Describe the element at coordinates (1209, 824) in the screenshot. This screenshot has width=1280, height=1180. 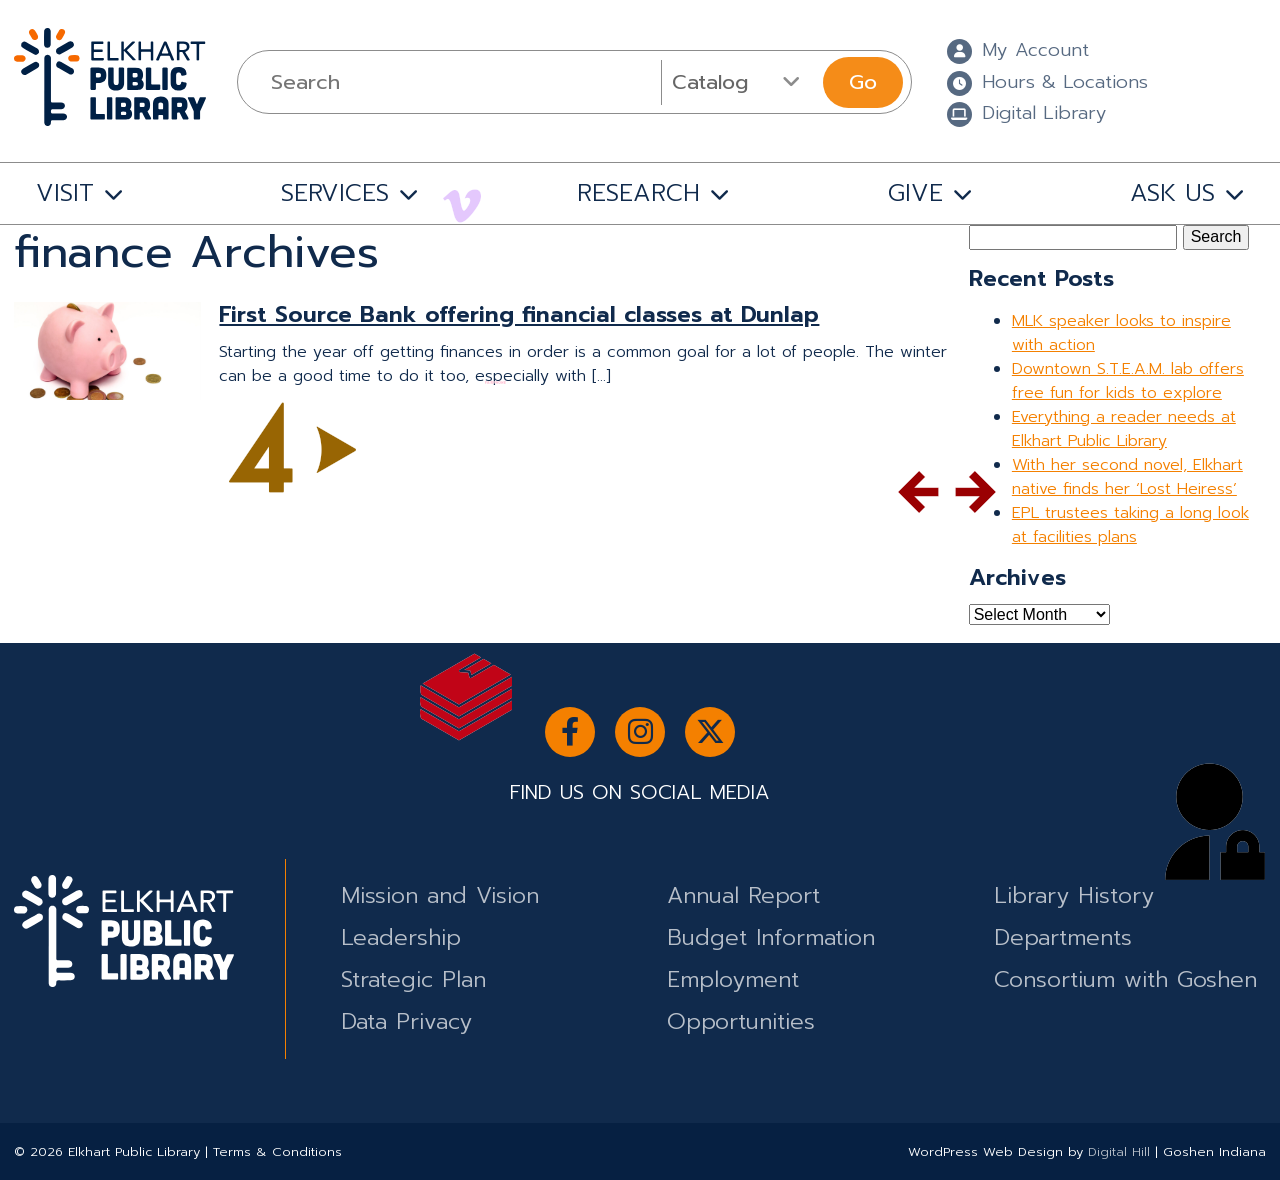
I see `access admin or administrator settings` at that location.